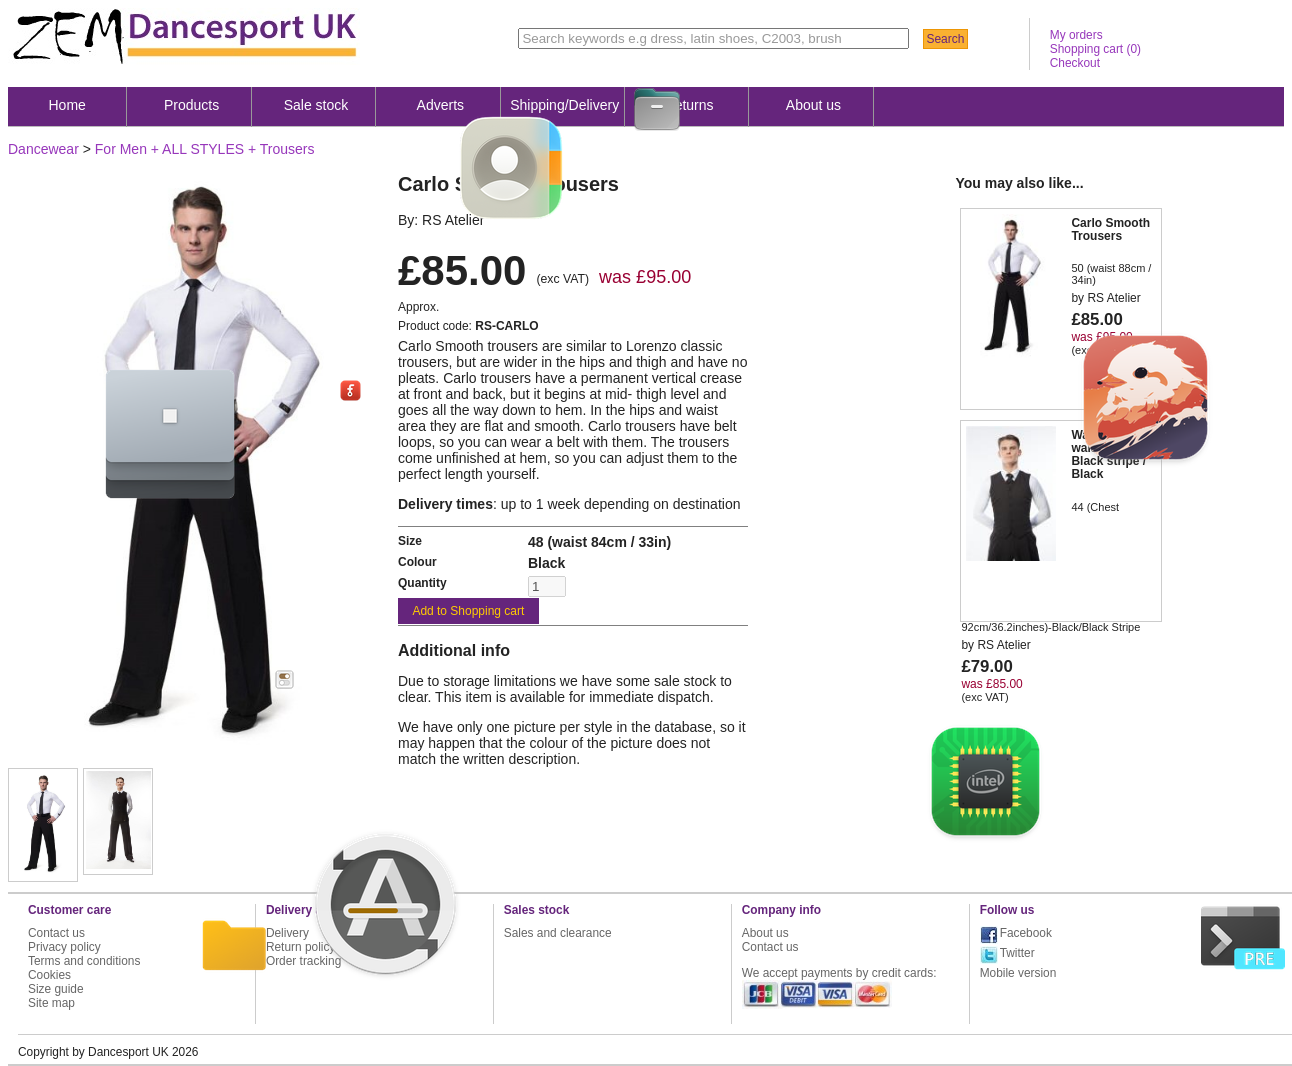 This screenshot has height=1066, width=1292. Describe the element at coordinates (385, 904) in the screenshot. I see `check for and install system software updates` at that location.